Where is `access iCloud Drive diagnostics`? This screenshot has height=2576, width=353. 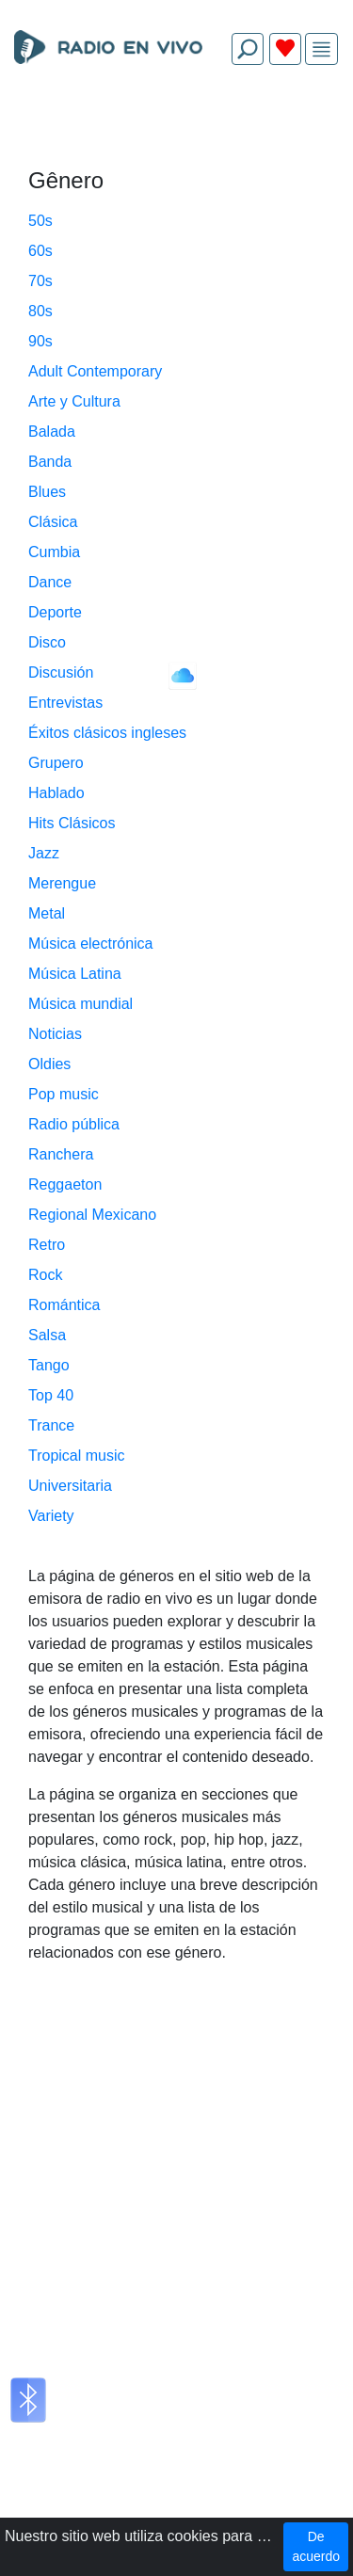
access iCloud Drive diagnostics is located at coordinates (183, 676).